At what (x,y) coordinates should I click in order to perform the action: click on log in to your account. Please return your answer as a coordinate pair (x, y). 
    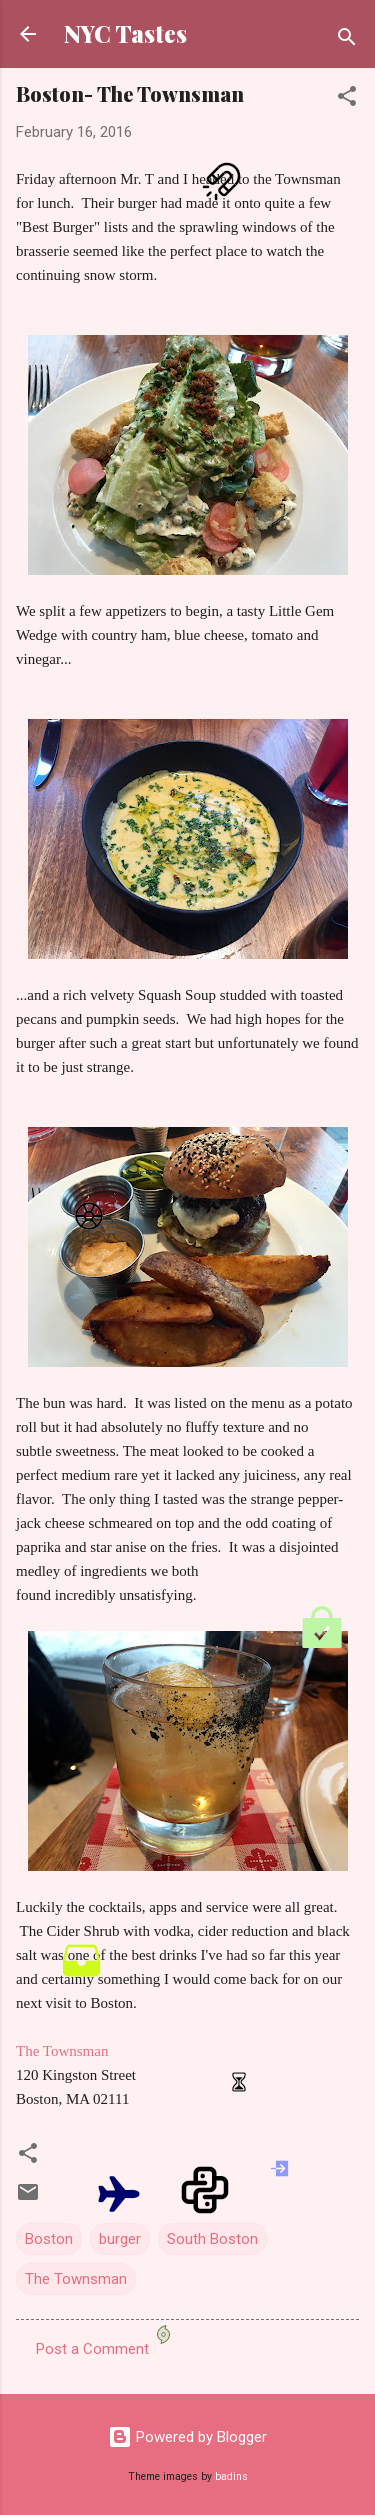
    Looking at the image, I should click on (279, 2168).